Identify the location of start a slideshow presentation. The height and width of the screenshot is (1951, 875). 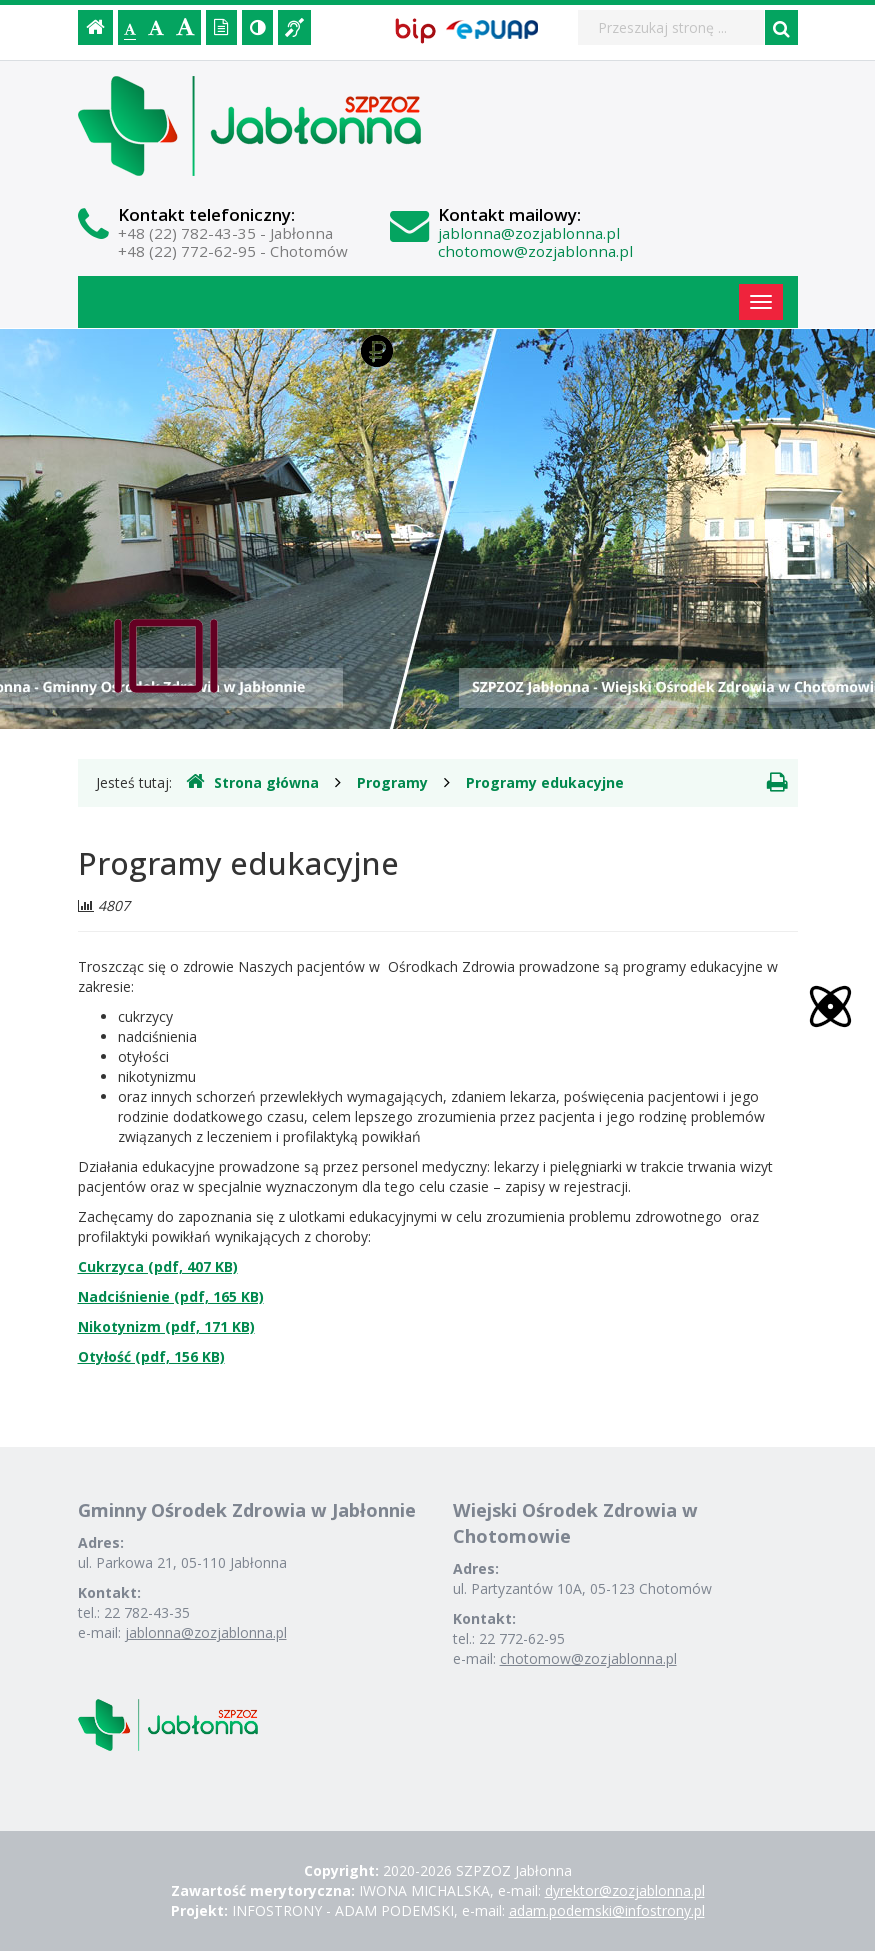
(166, 656).